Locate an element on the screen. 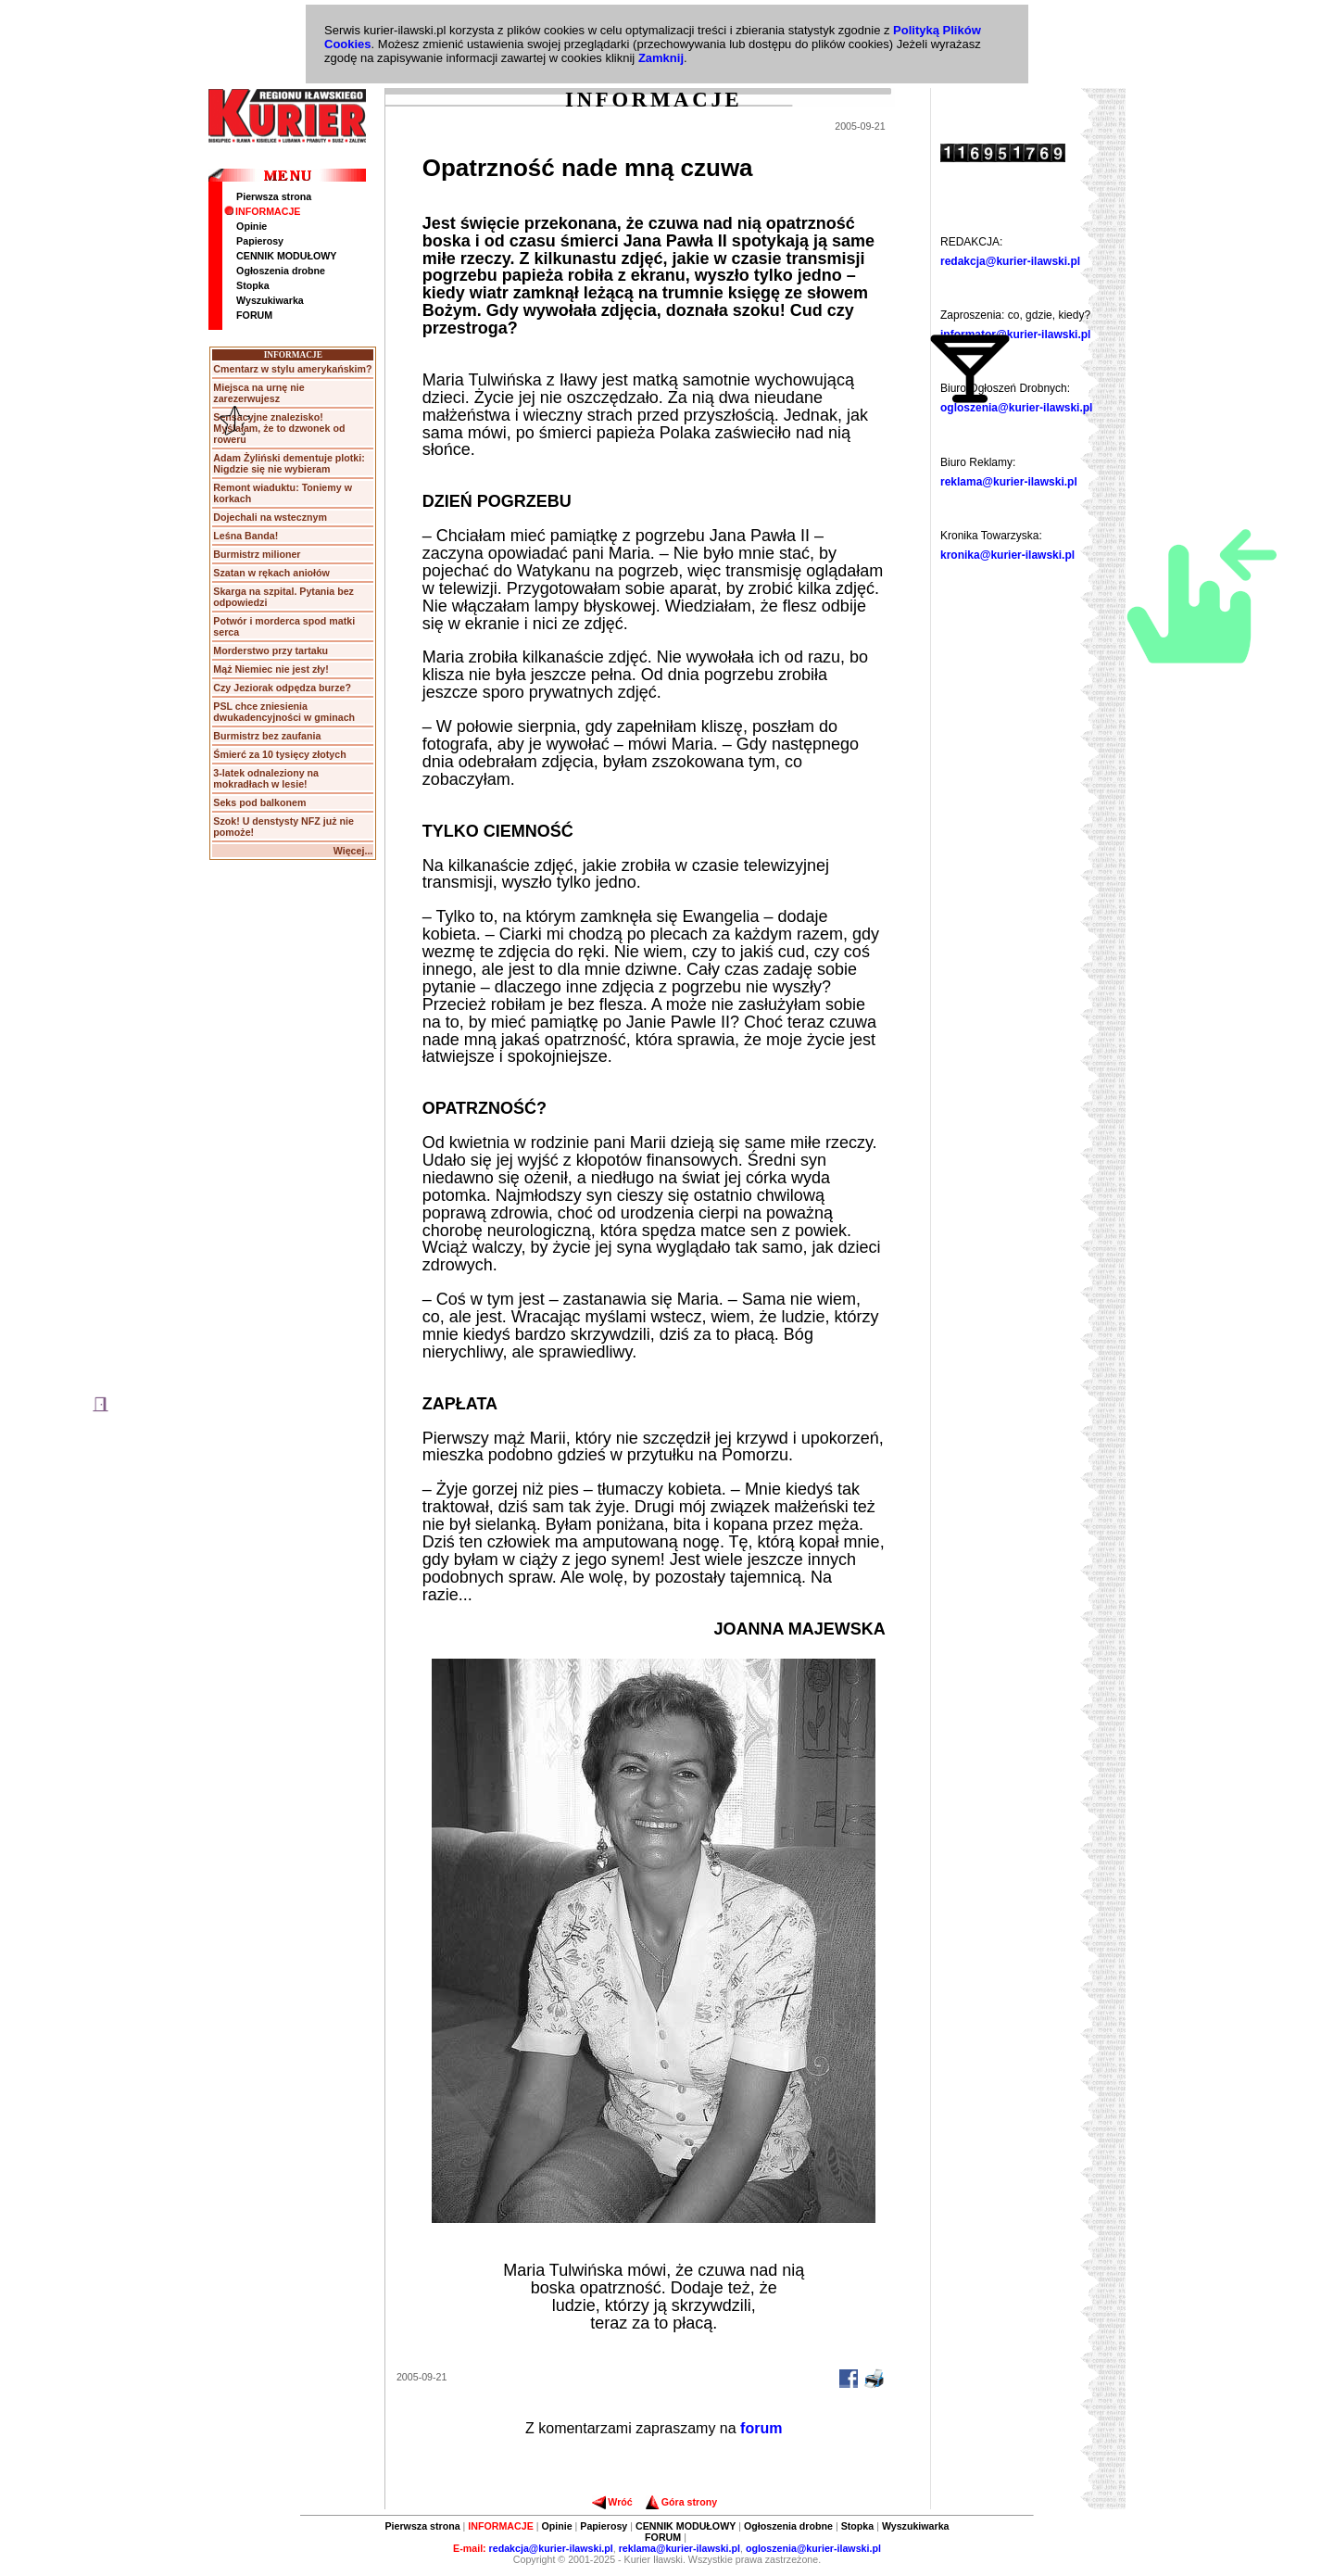  indicates a partial or half-star rating is located at coordinates (234, 421).